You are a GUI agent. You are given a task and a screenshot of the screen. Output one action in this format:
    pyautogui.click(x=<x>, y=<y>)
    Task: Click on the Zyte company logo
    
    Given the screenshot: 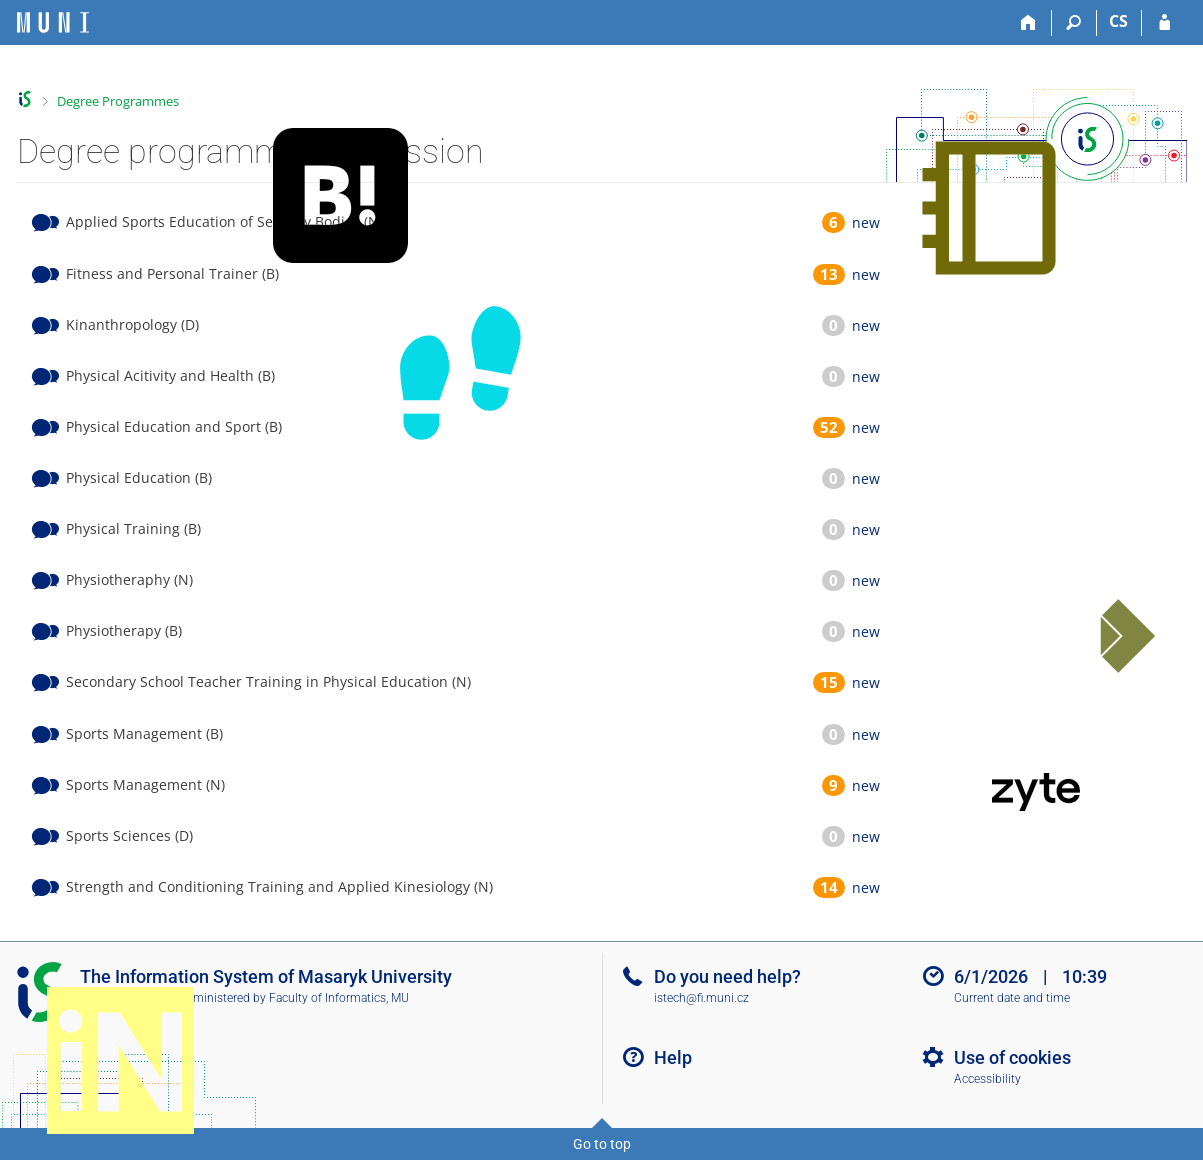 What is the action you would take?
    pyautogui.click(x=1036, y=792)
    